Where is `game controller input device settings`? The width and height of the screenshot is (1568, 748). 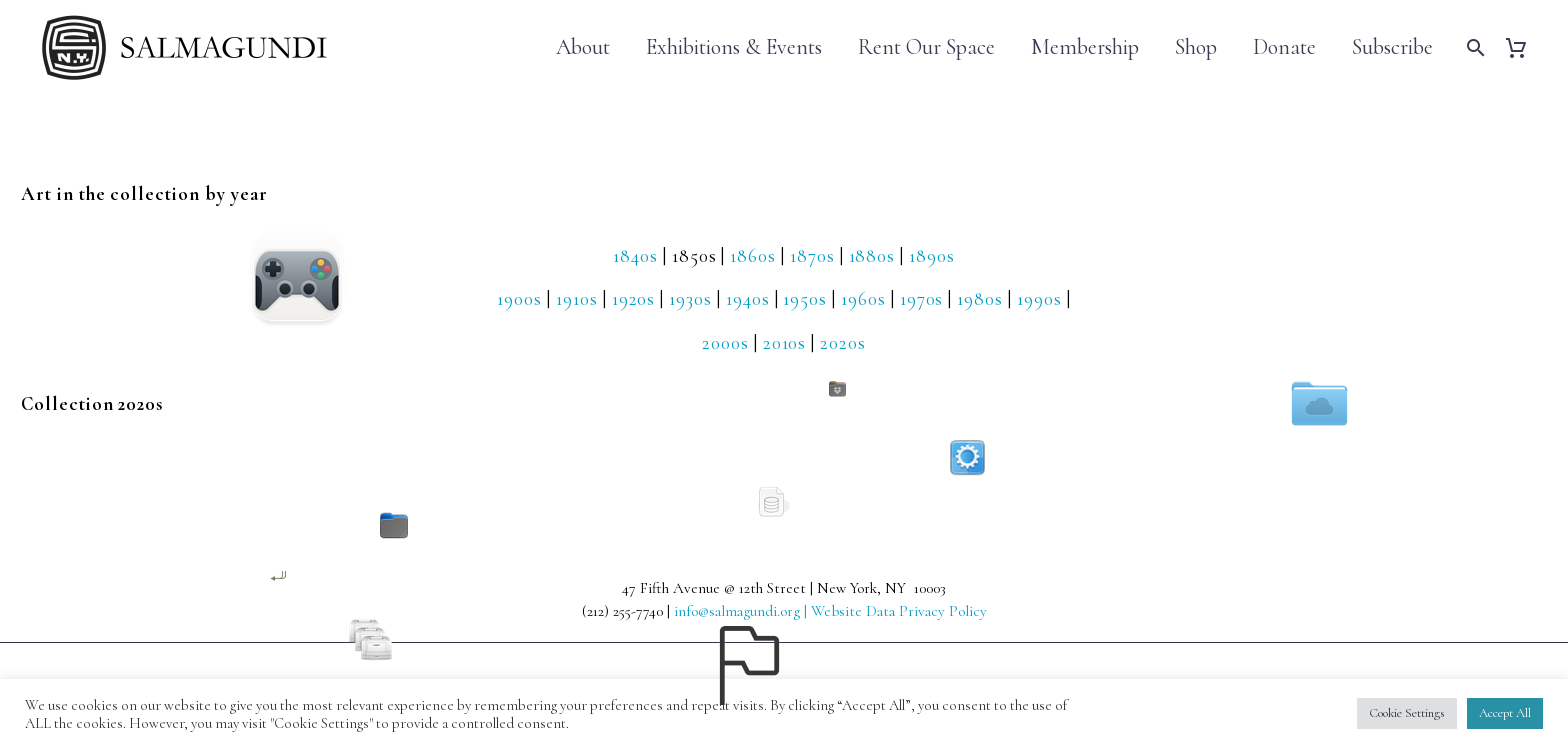 game controller input device settings is located at coordinates (297, 277).